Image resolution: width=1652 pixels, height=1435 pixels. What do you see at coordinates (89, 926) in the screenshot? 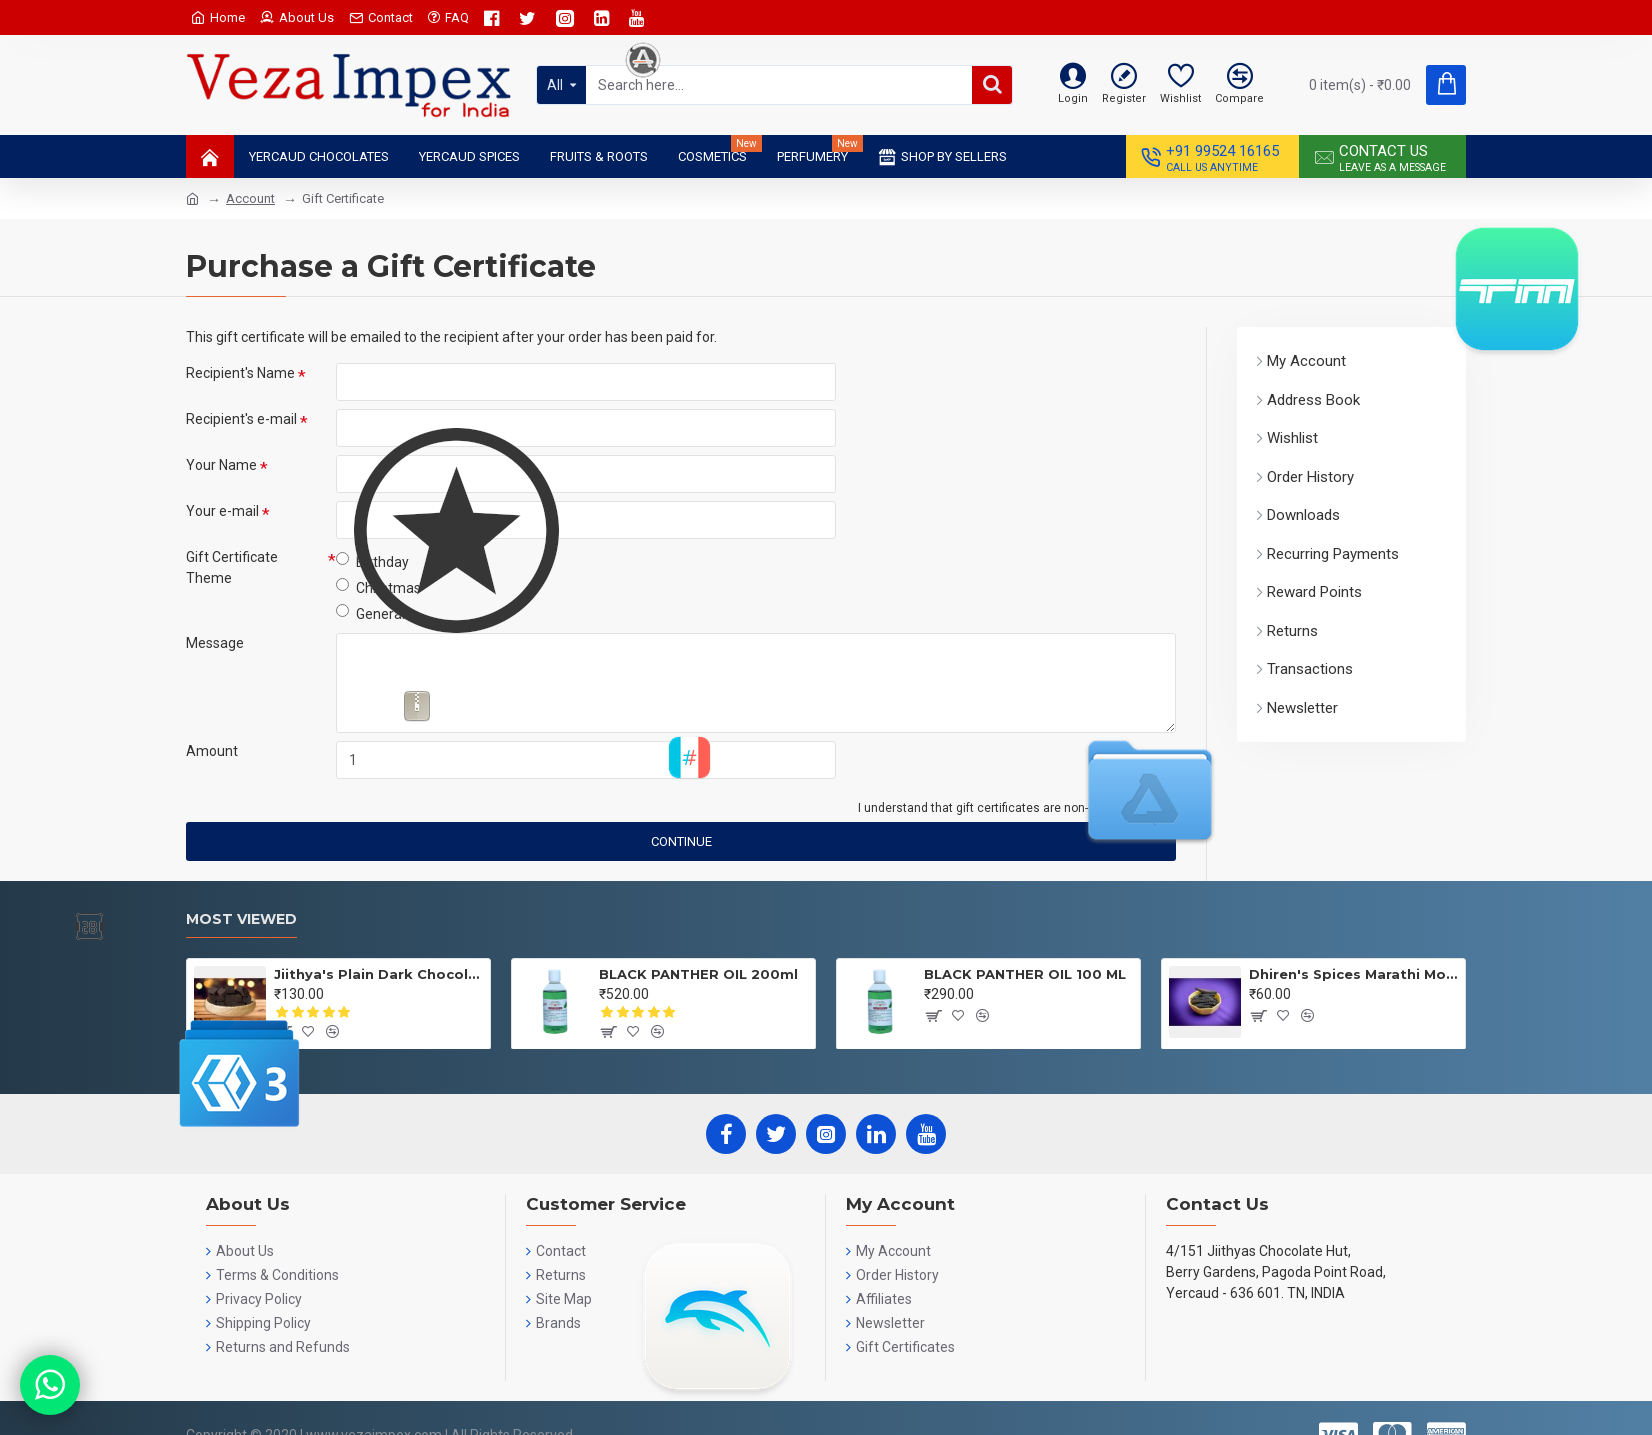
I see `open the calendar app` at bounding box center [89, 926].